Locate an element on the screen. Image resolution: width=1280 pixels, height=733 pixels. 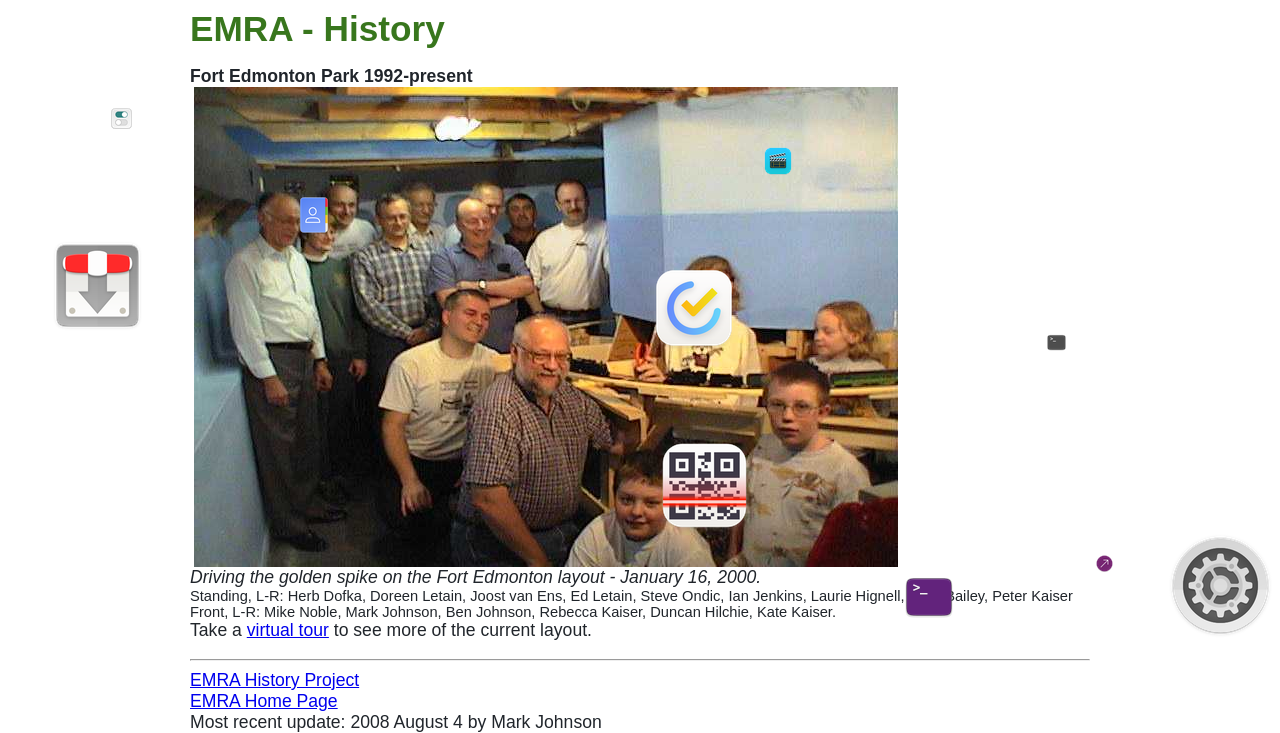
indicates a symbolic link or shortcut to another file is located at coordinates (1104, 563).